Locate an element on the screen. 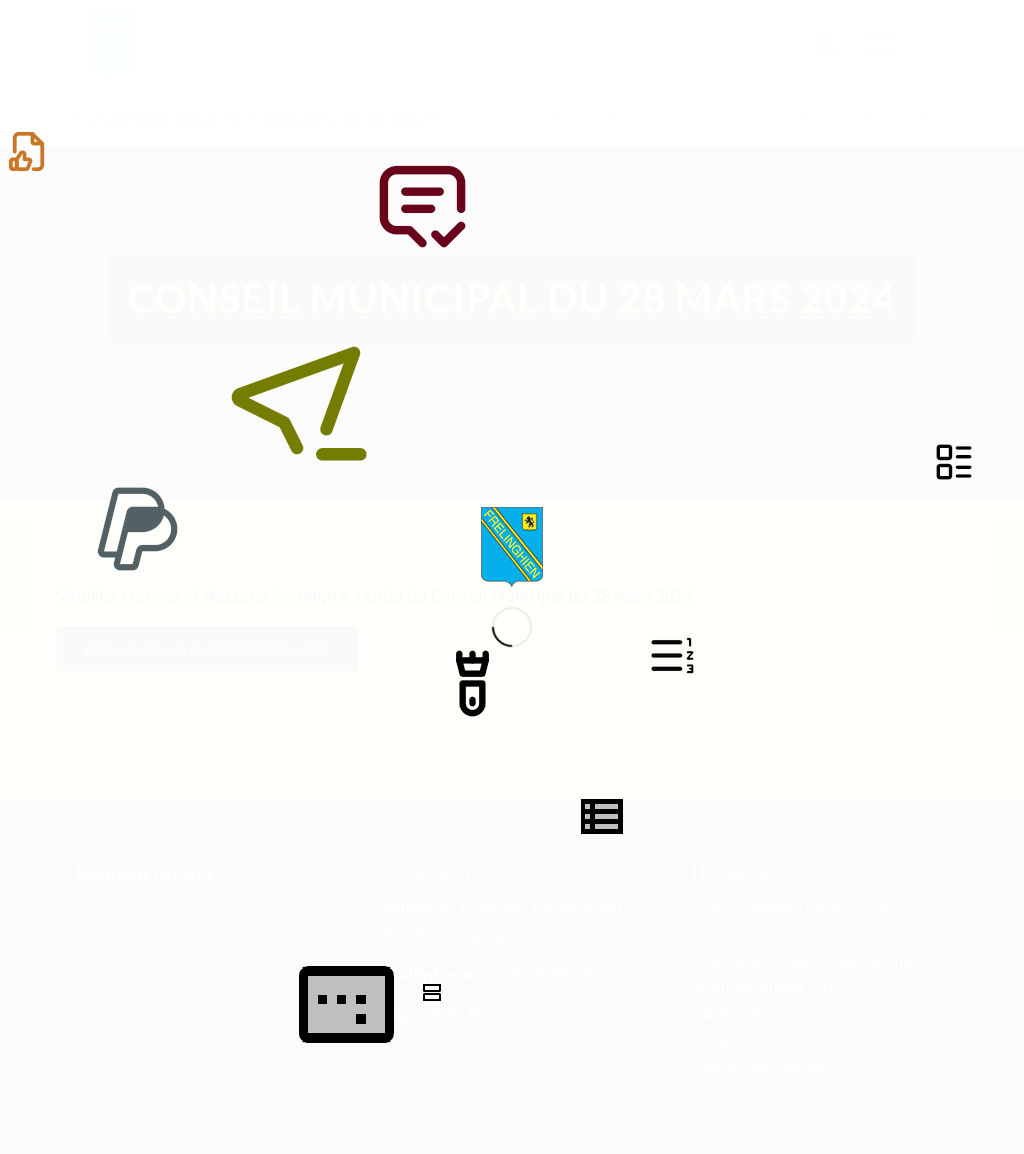 The height and width of the screenshot is (1154, 1024). remove a saved location is located at coordinates (297, 410).